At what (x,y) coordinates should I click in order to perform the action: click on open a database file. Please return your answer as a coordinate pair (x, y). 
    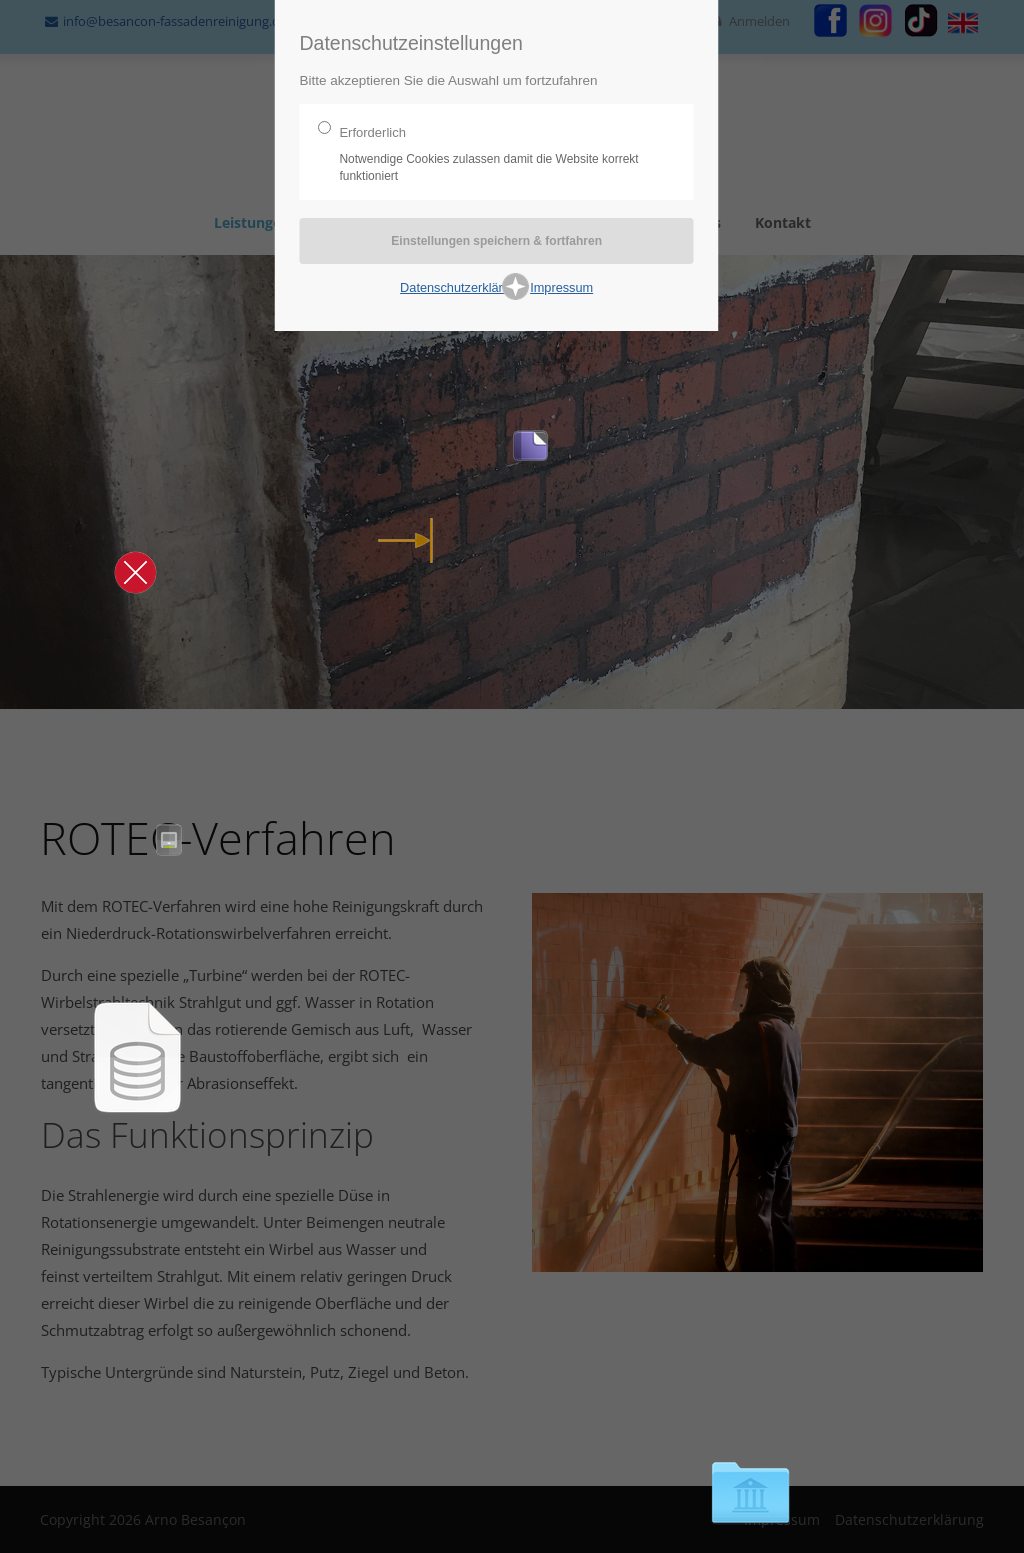
    Looking at the image, I should click on (137, 1057).